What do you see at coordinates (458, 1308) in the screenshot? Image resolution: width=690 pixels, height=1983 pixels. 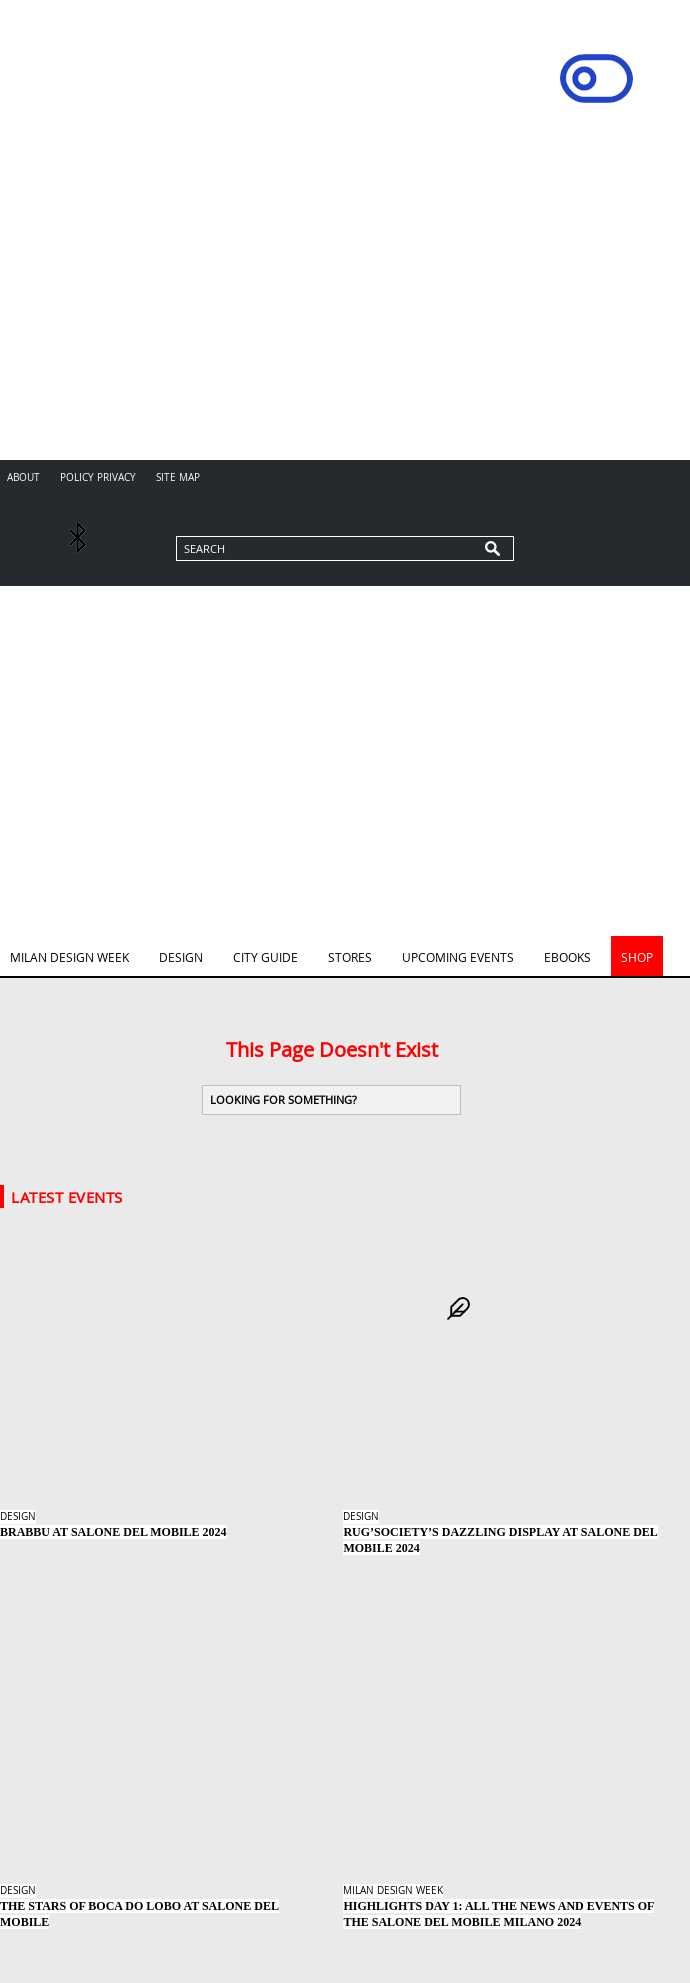 I see `compose a new message or note` at bounding box center [458, 1308].